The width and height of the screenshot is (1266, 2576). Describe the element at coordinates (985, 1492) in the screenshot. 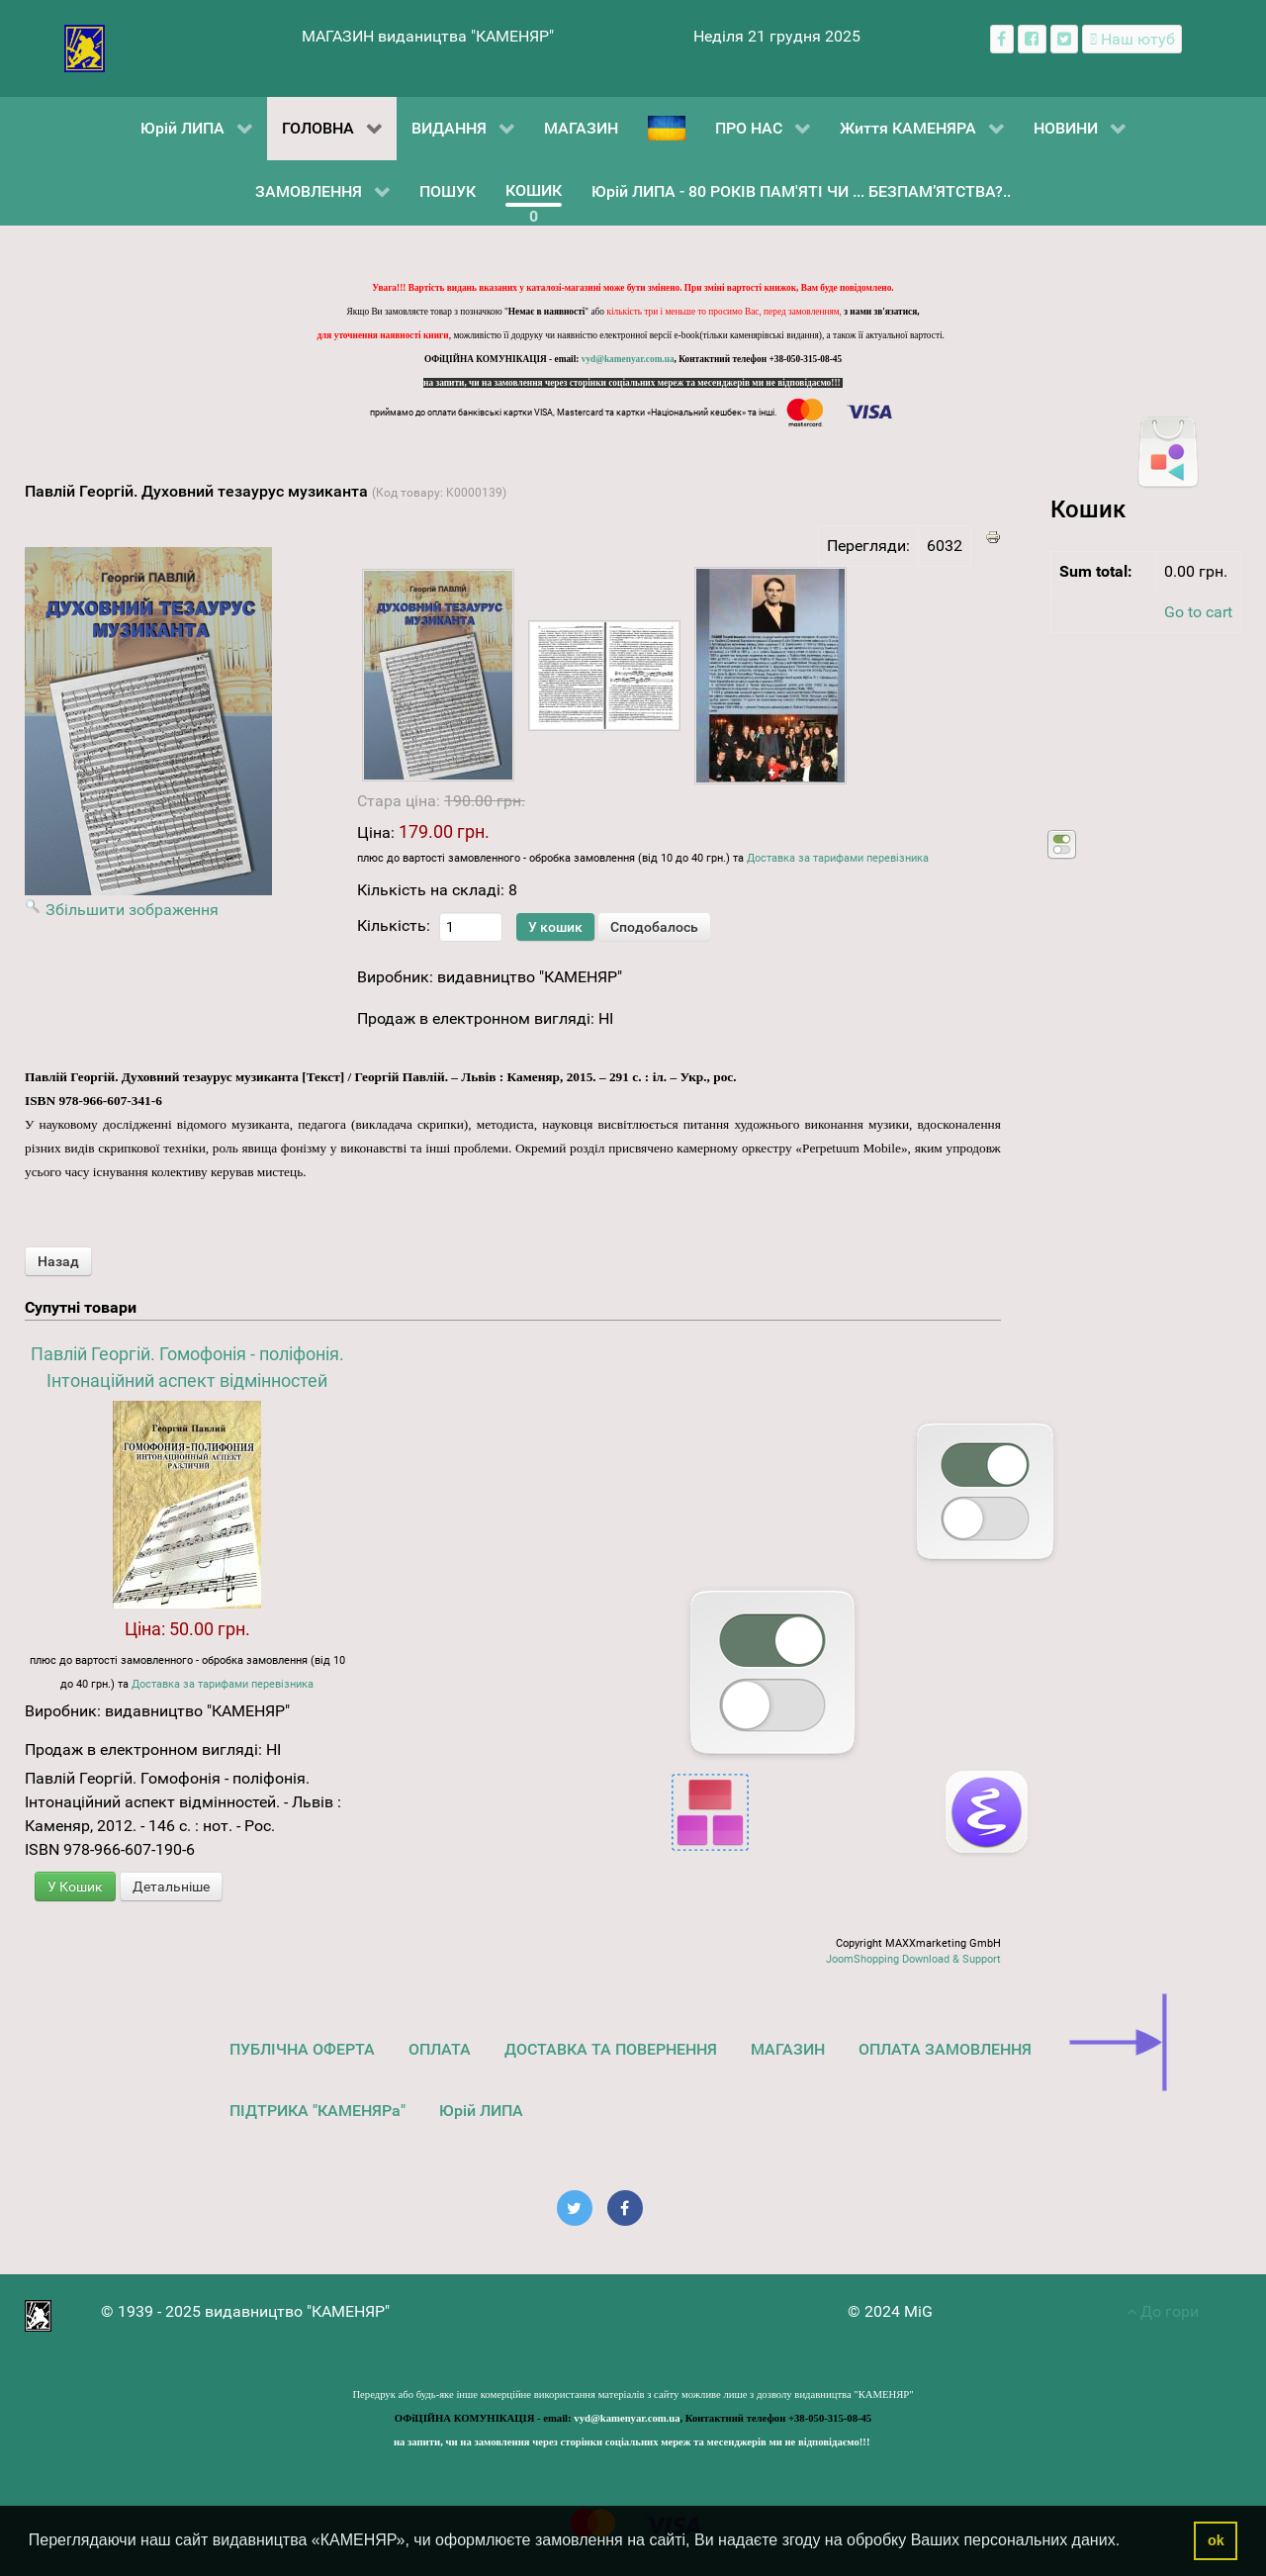

I see `open system tweaks or customization settings` at that location.